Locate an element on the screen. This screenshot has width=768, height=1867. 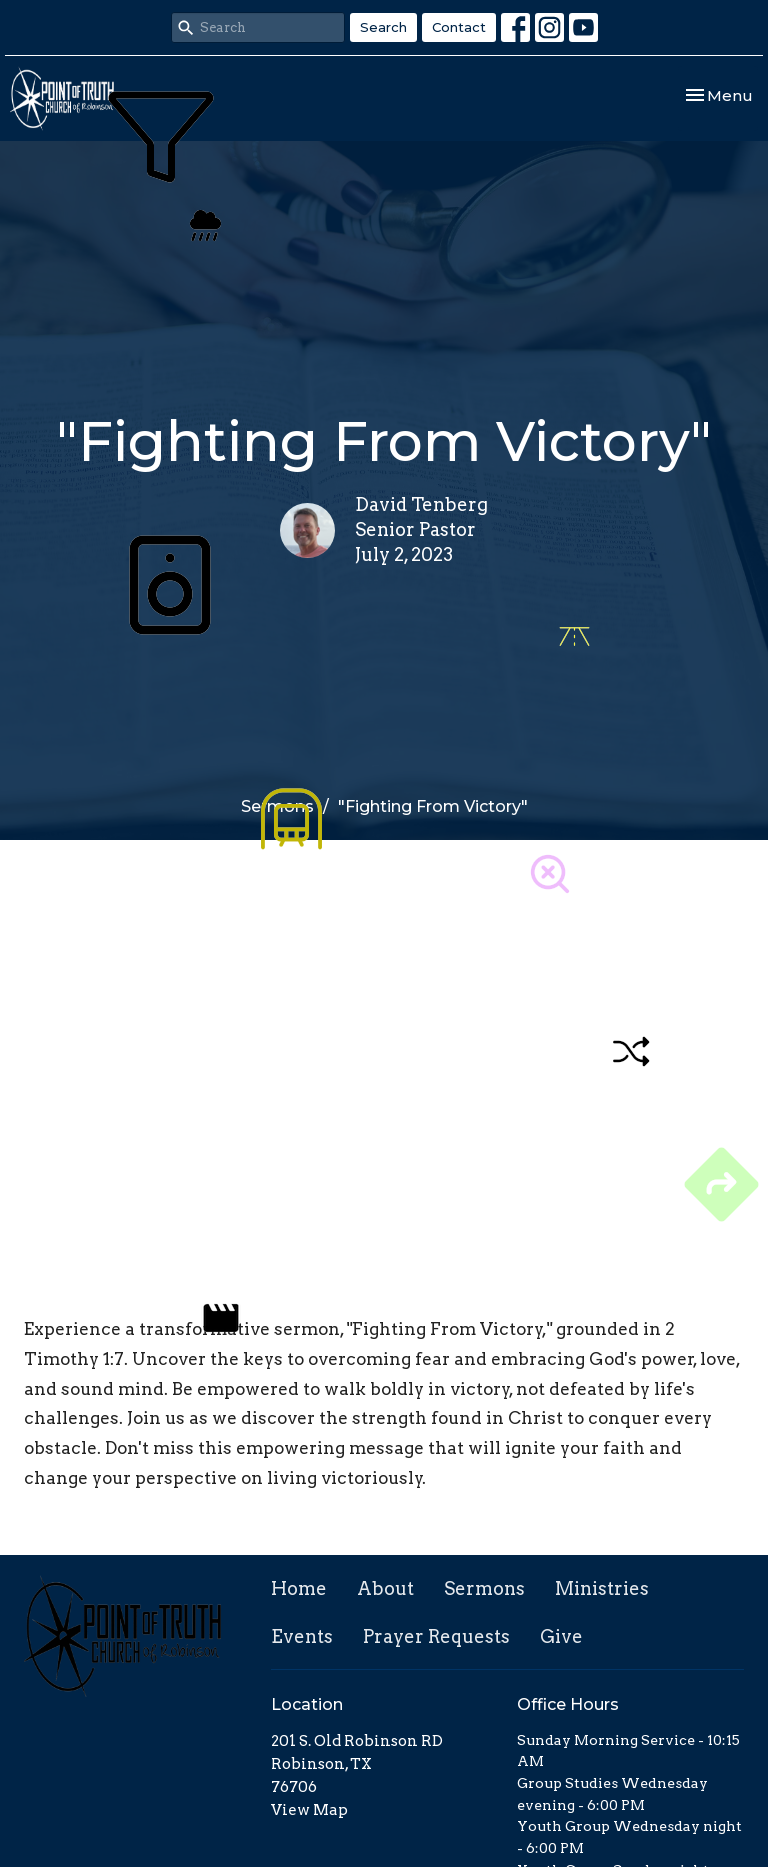
navigate to directions or routing options is located at coordinates (721, 1184).